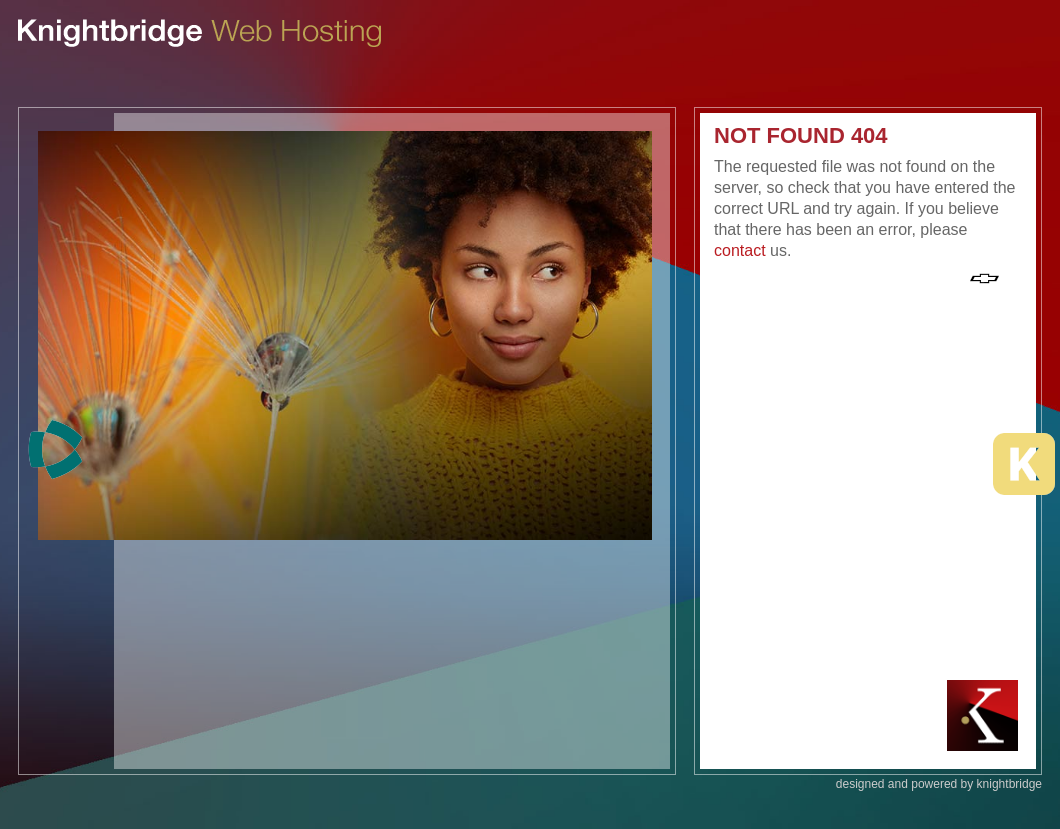  What do you see at coordinates (984, 278) in the screenshot?
I see `chevrolet brand logo` at bounding box center [984, 278].